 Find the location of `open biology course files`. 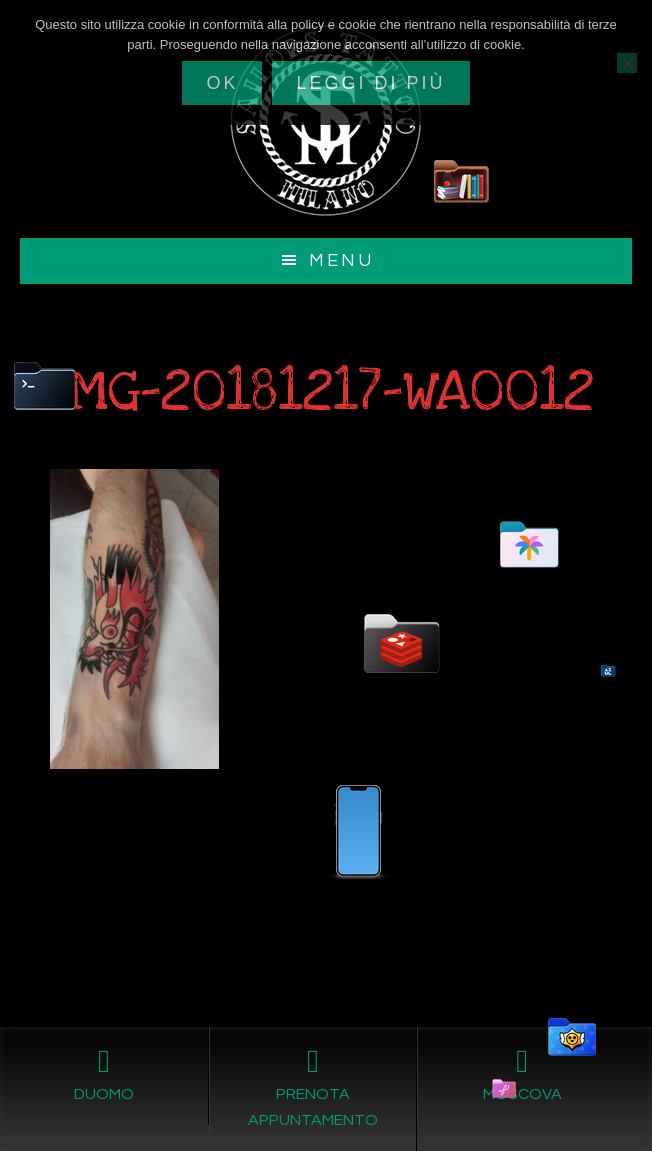

open biology course files is located at coordinates (504, 1089).